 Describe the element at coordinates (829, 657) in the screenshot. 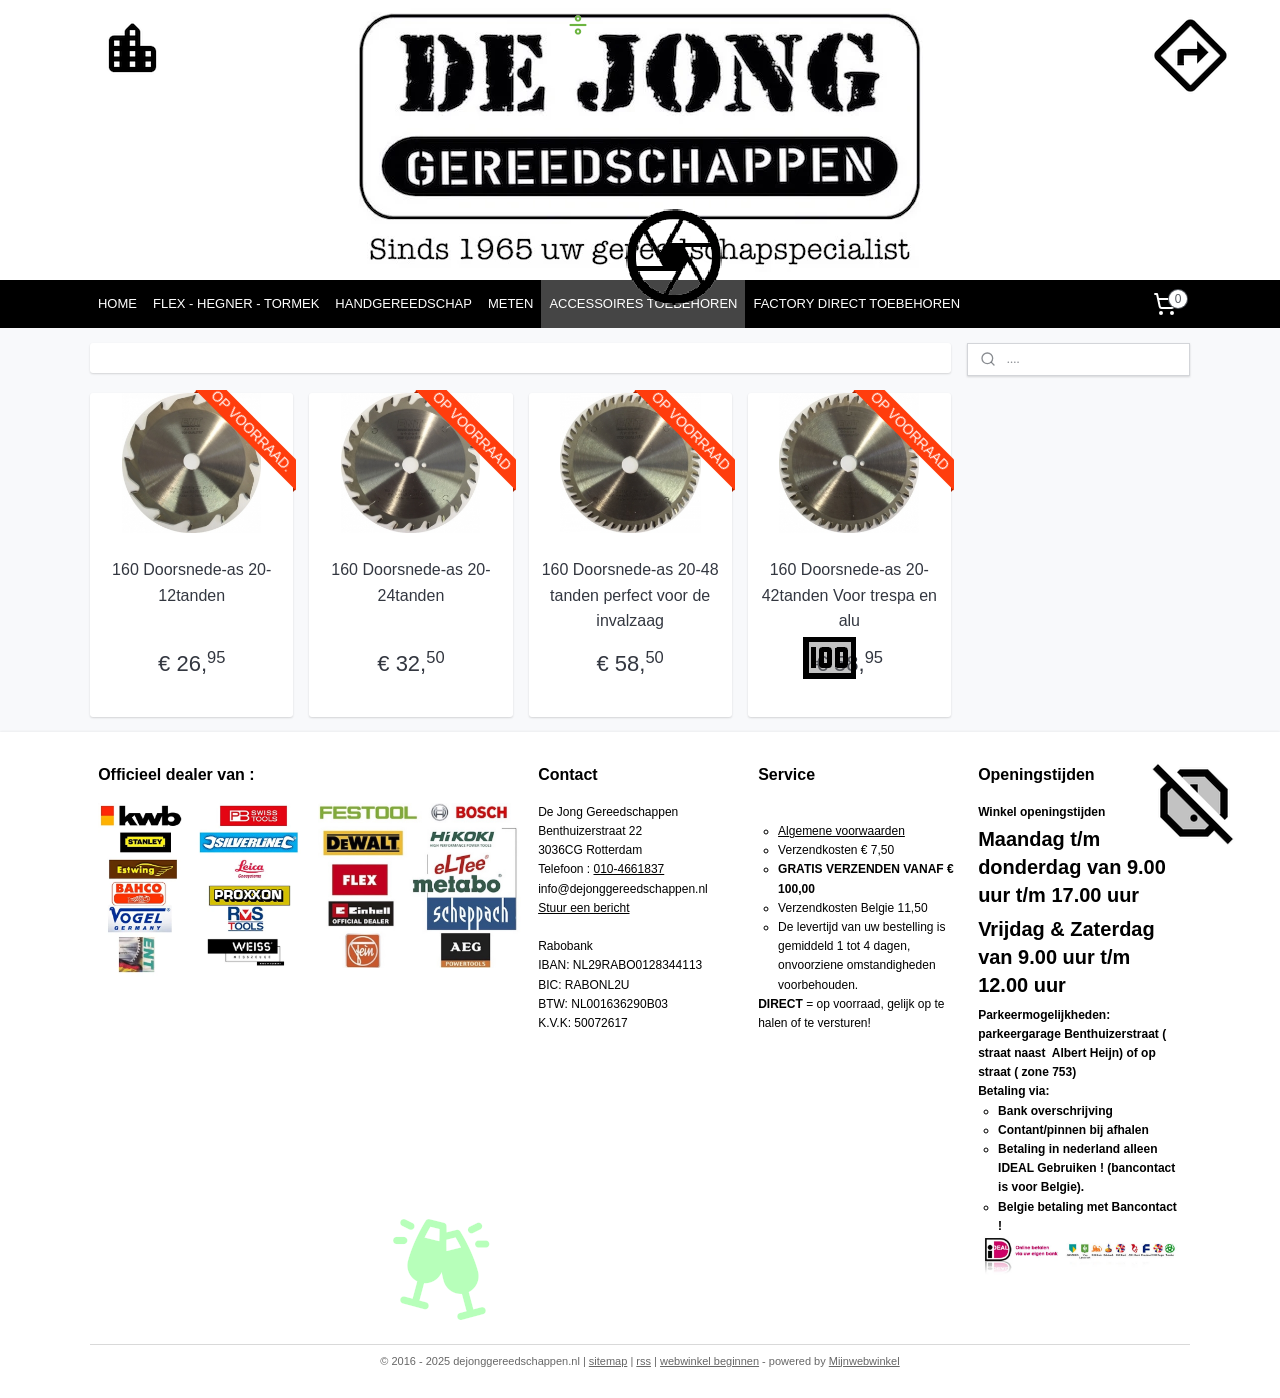

I see `view currency or money-related features` at that location.